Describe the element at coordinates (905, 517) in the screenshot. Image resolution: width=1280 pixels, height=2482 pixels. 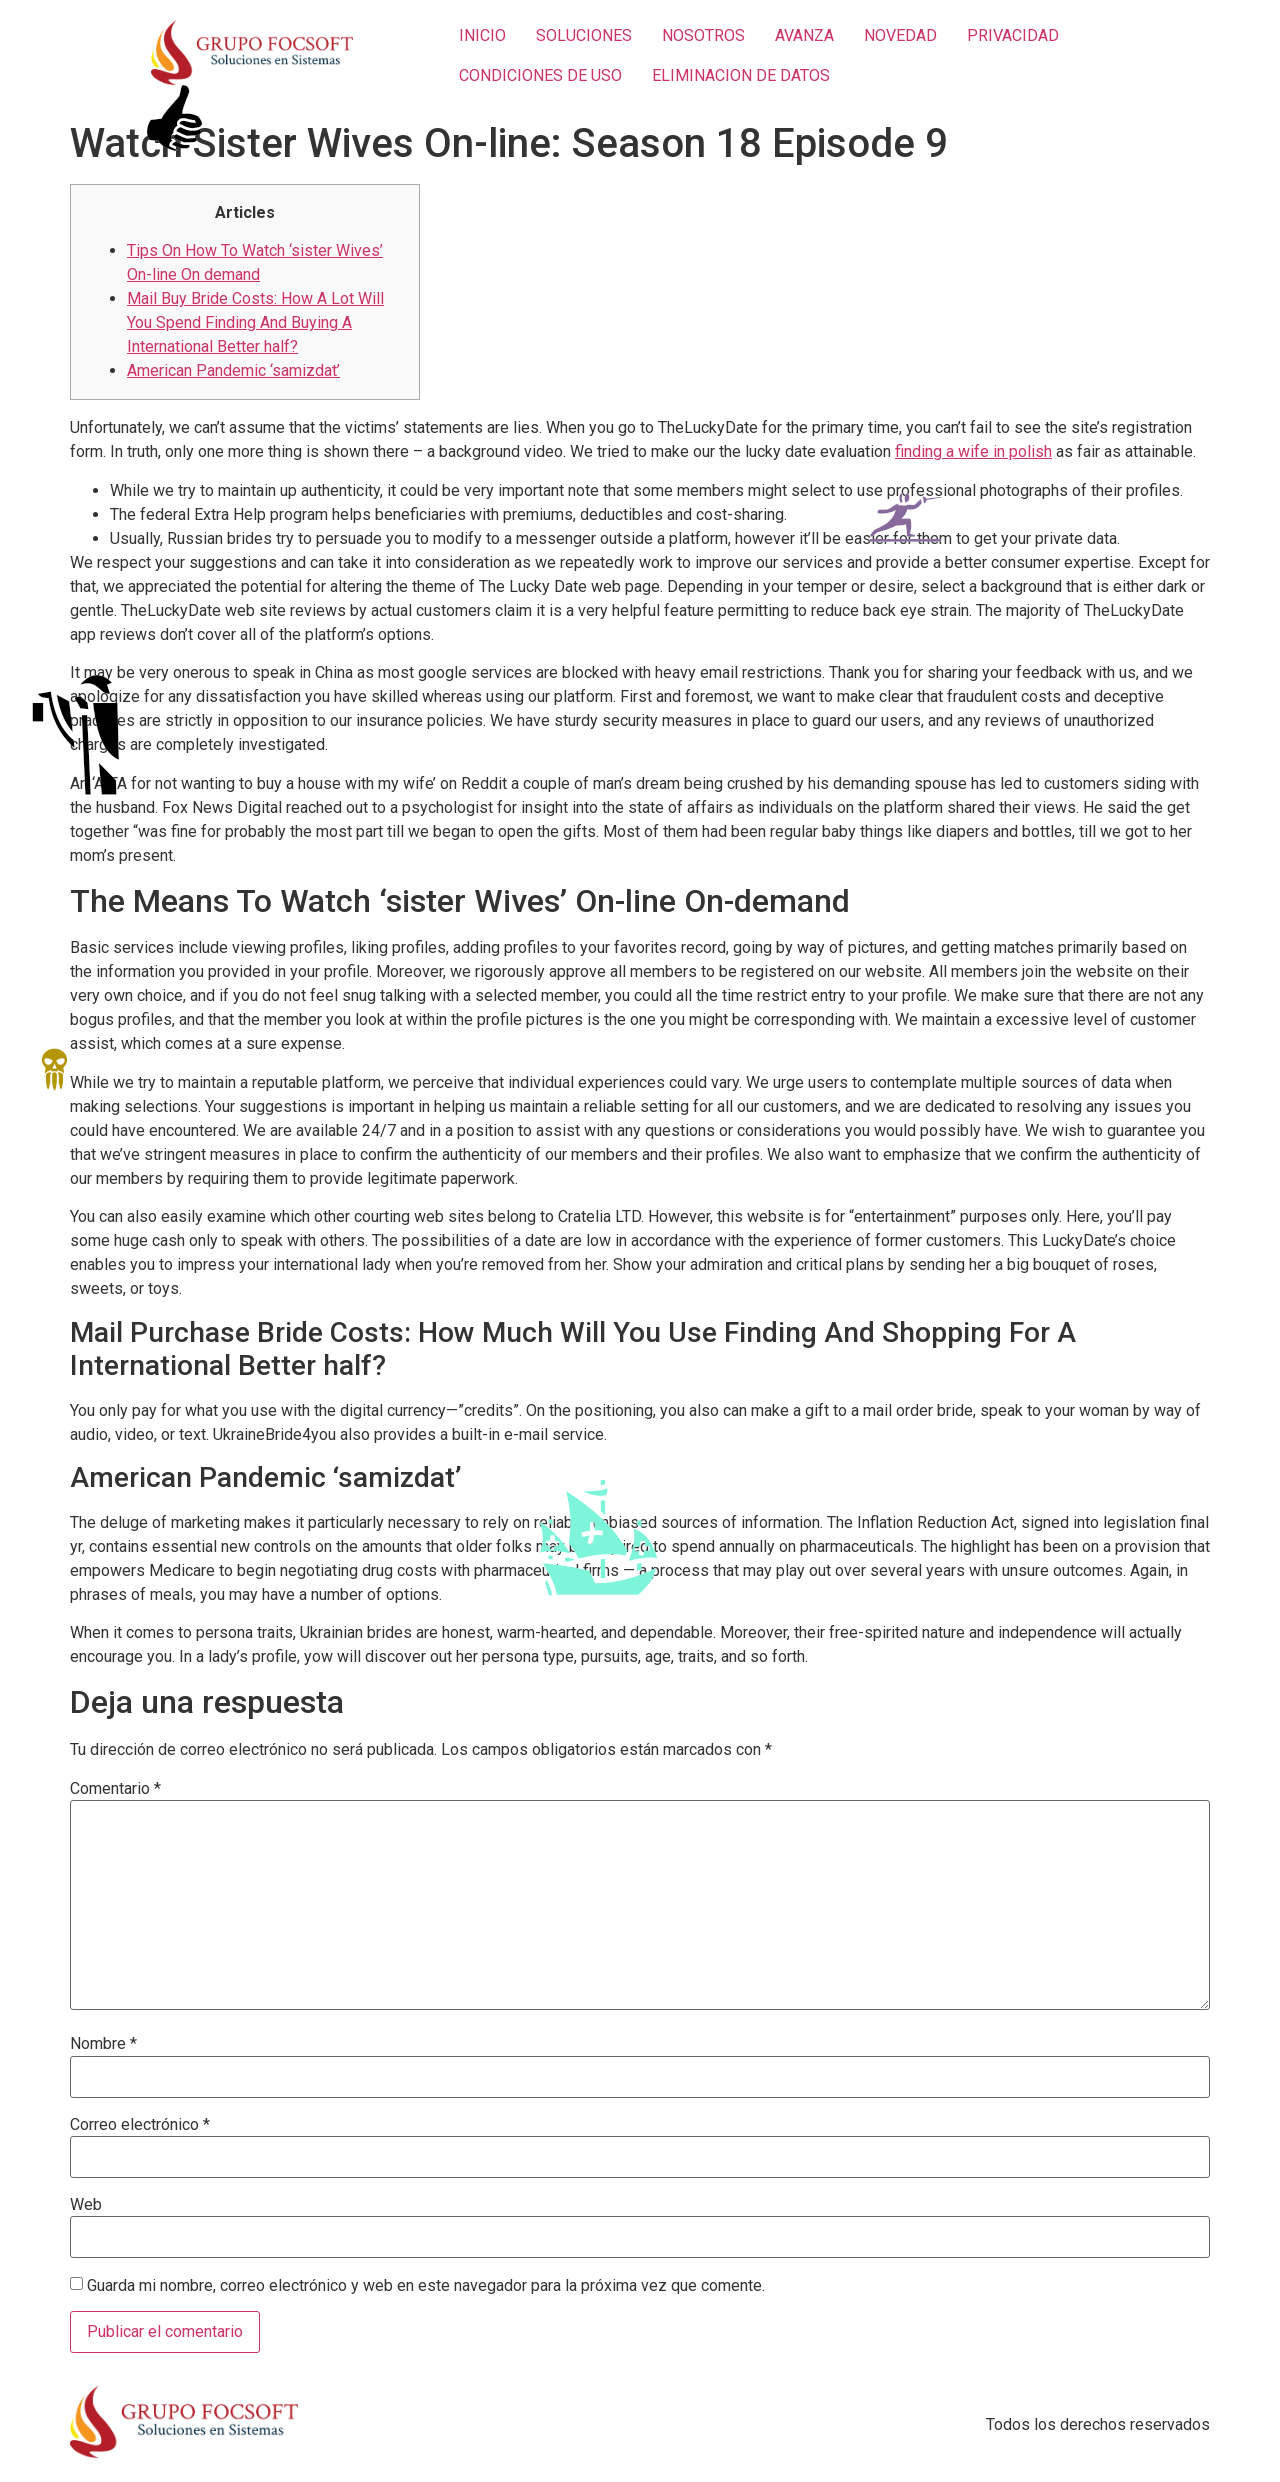
I see `access fencing sports content or activities` at that location.